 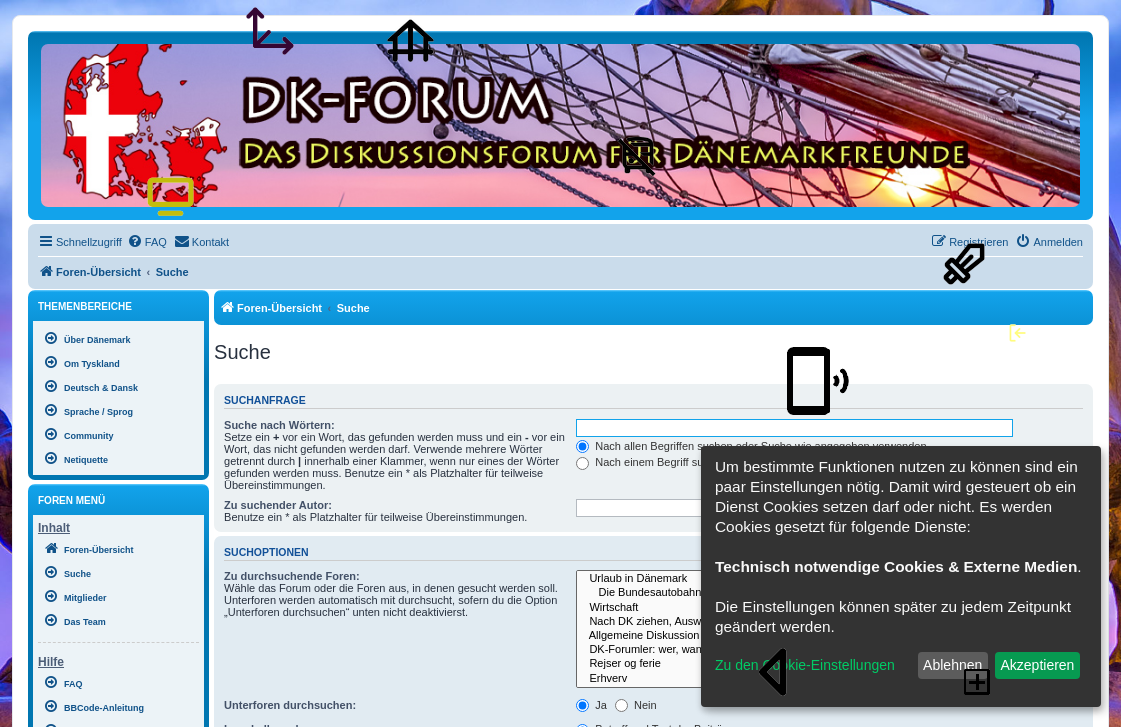 What do you see at coordinates (965, 263) in the screenshot?
I see `access combat or battle features` at bounding box center [965, 263].